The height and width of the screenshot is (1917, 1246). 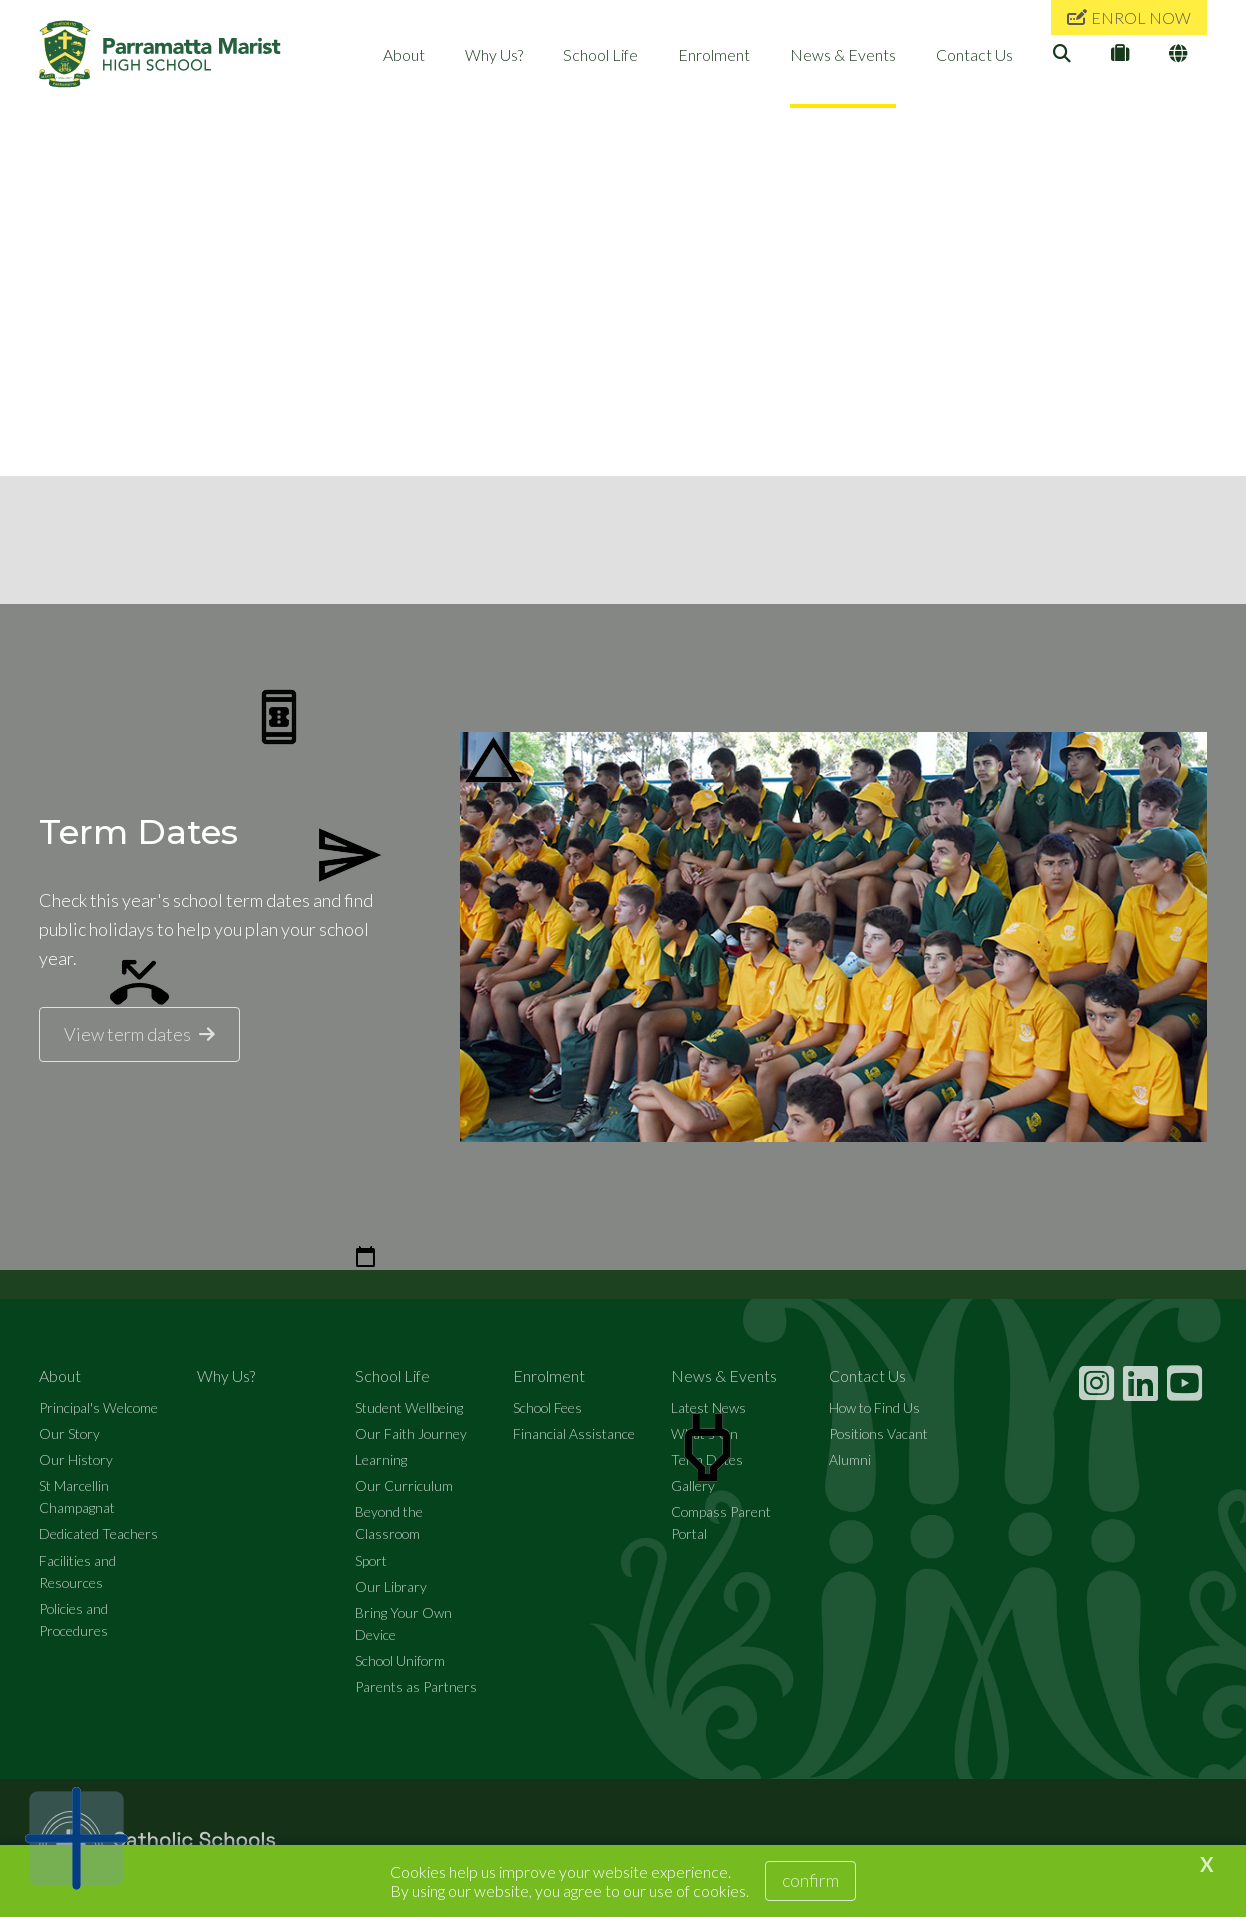 I want to click on view today's date, so click(x=365, y=1256).